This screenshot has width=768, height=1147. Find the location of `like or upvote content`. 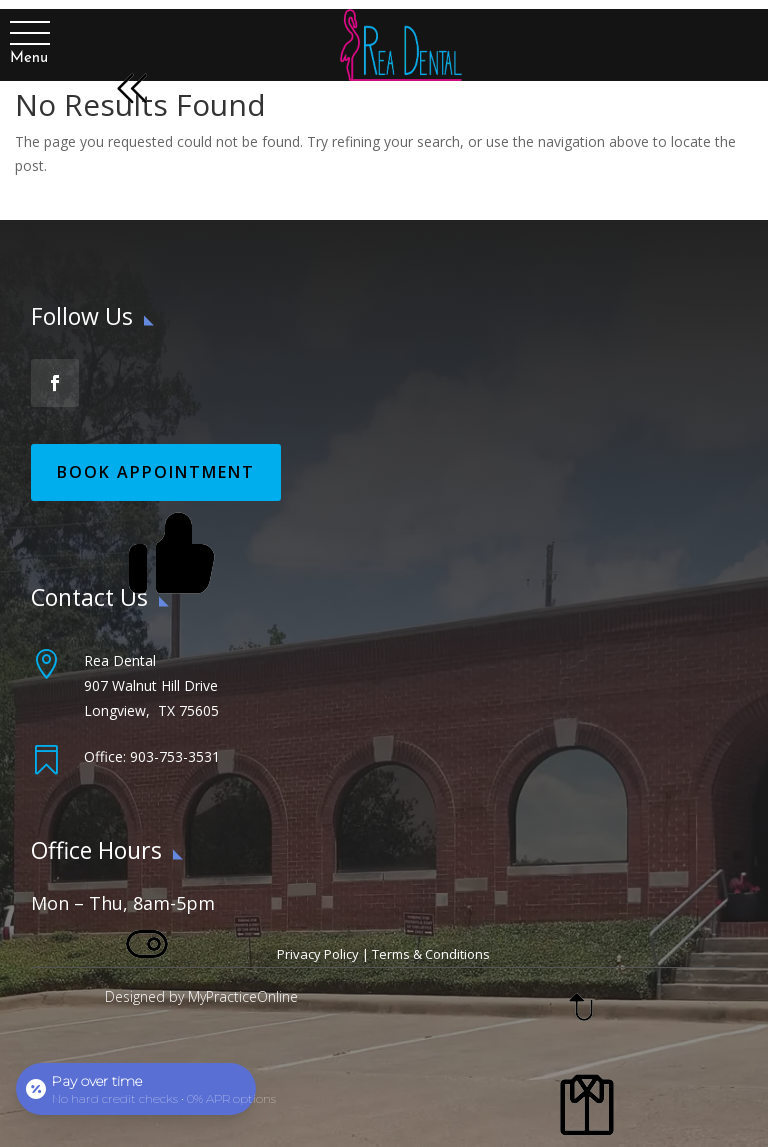

like or upvote content is located at coordinates (174, 553).